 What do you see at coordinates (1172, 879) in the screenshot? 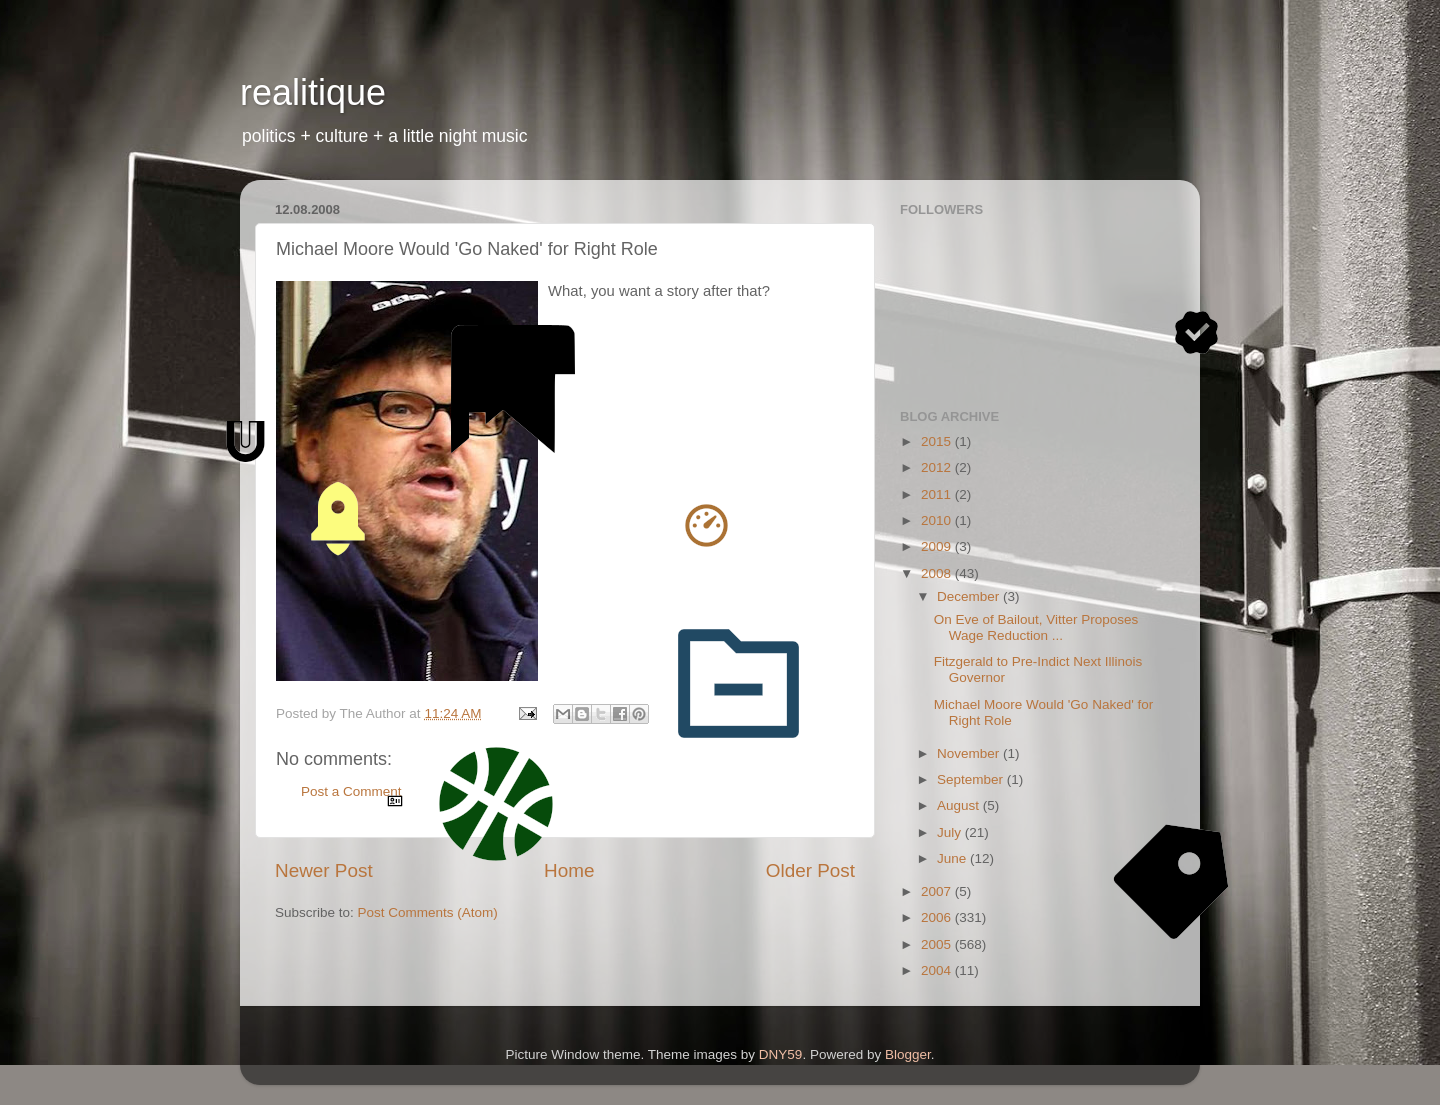
I see `view price or discount tag` at bounding box center [1172, 879].